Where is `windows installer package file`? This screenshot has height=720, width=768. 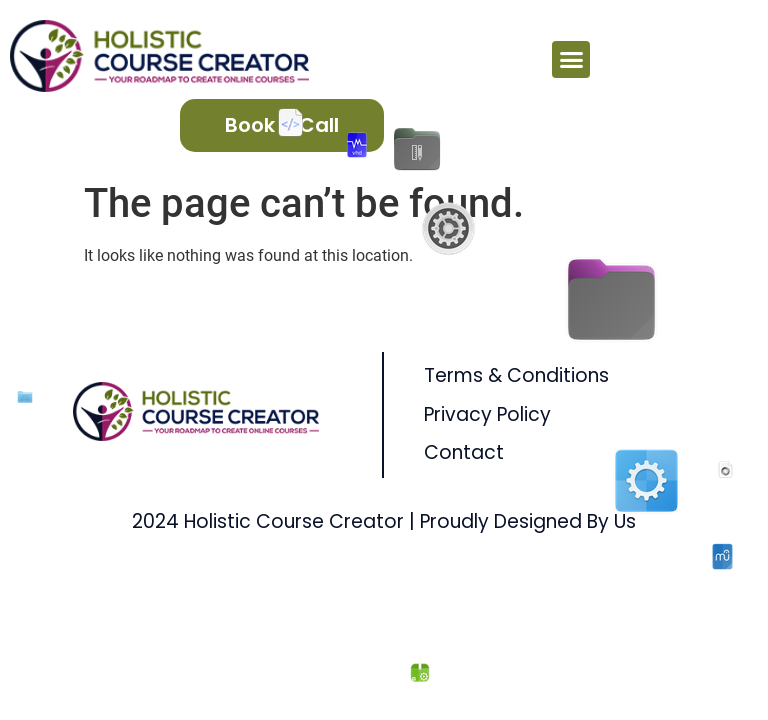 windows installer package file is located at coordinates (646, 480).